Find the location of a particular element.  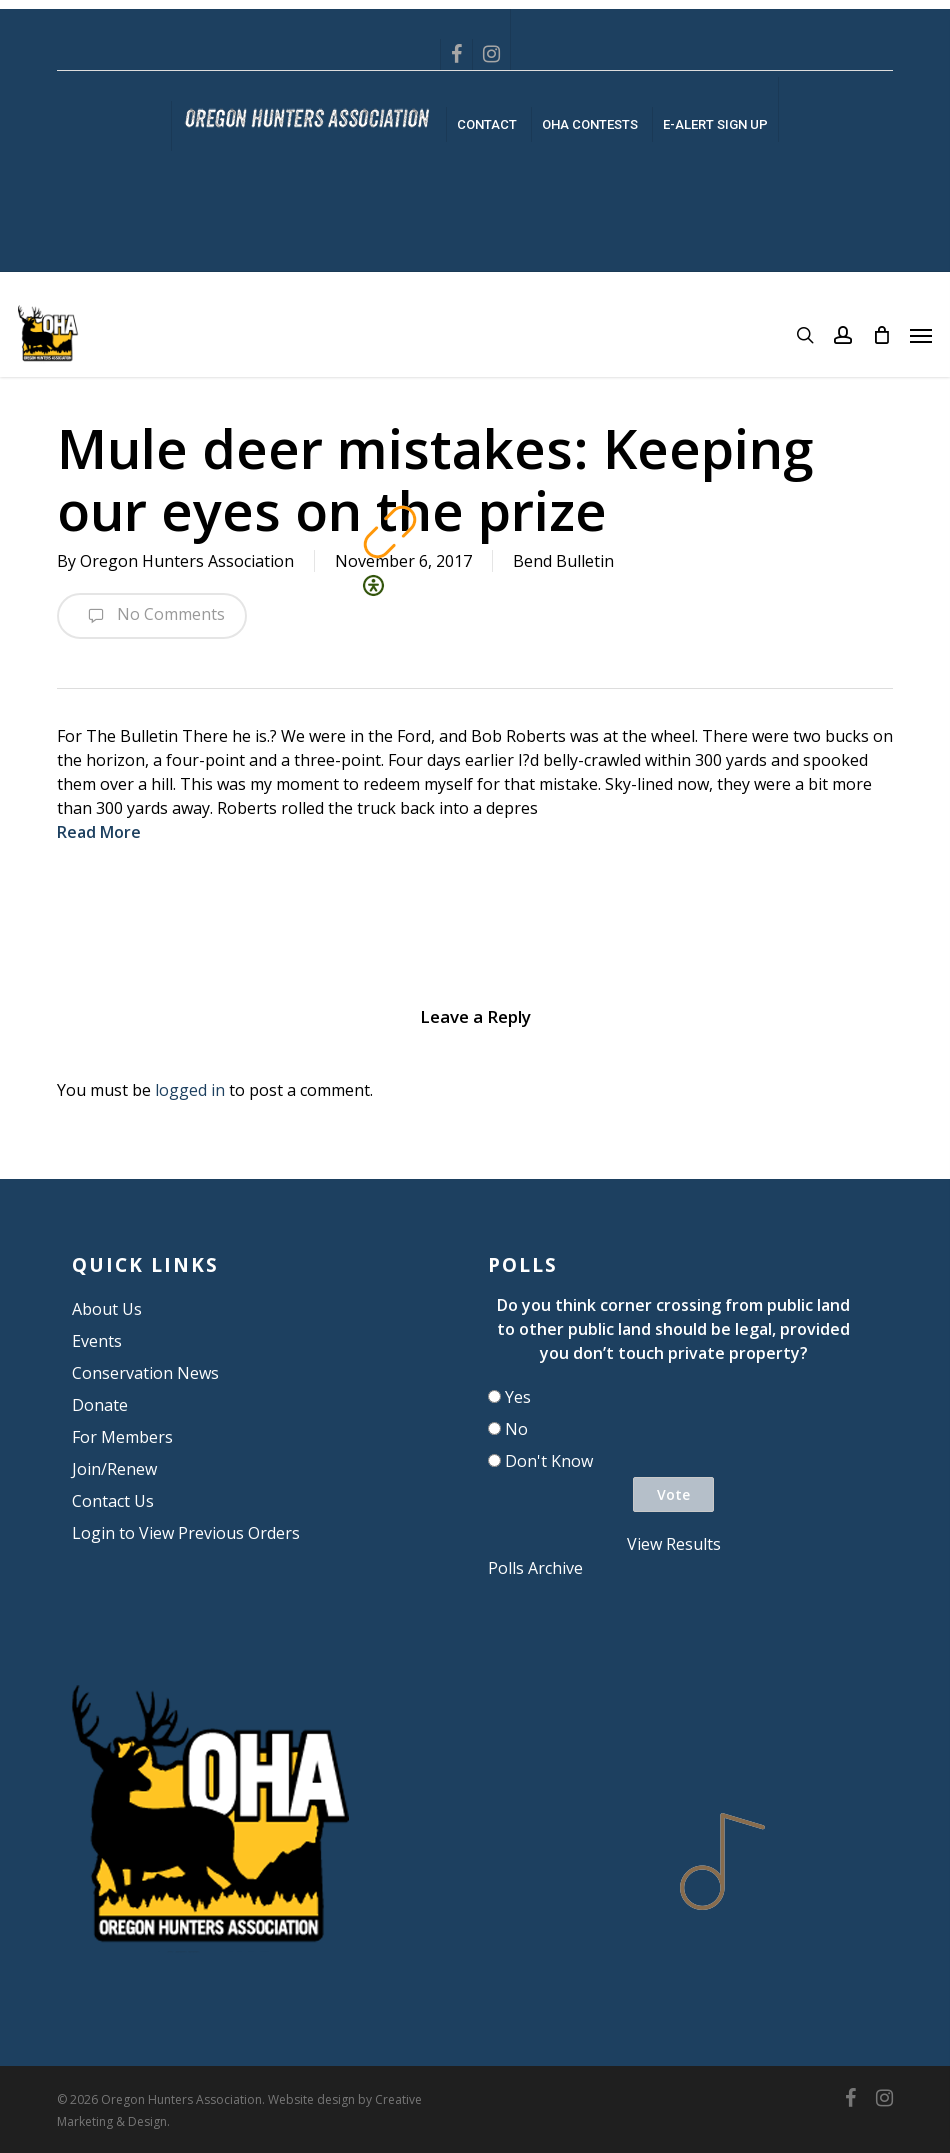

access music or audio player is located at coordinates (722, 1859).